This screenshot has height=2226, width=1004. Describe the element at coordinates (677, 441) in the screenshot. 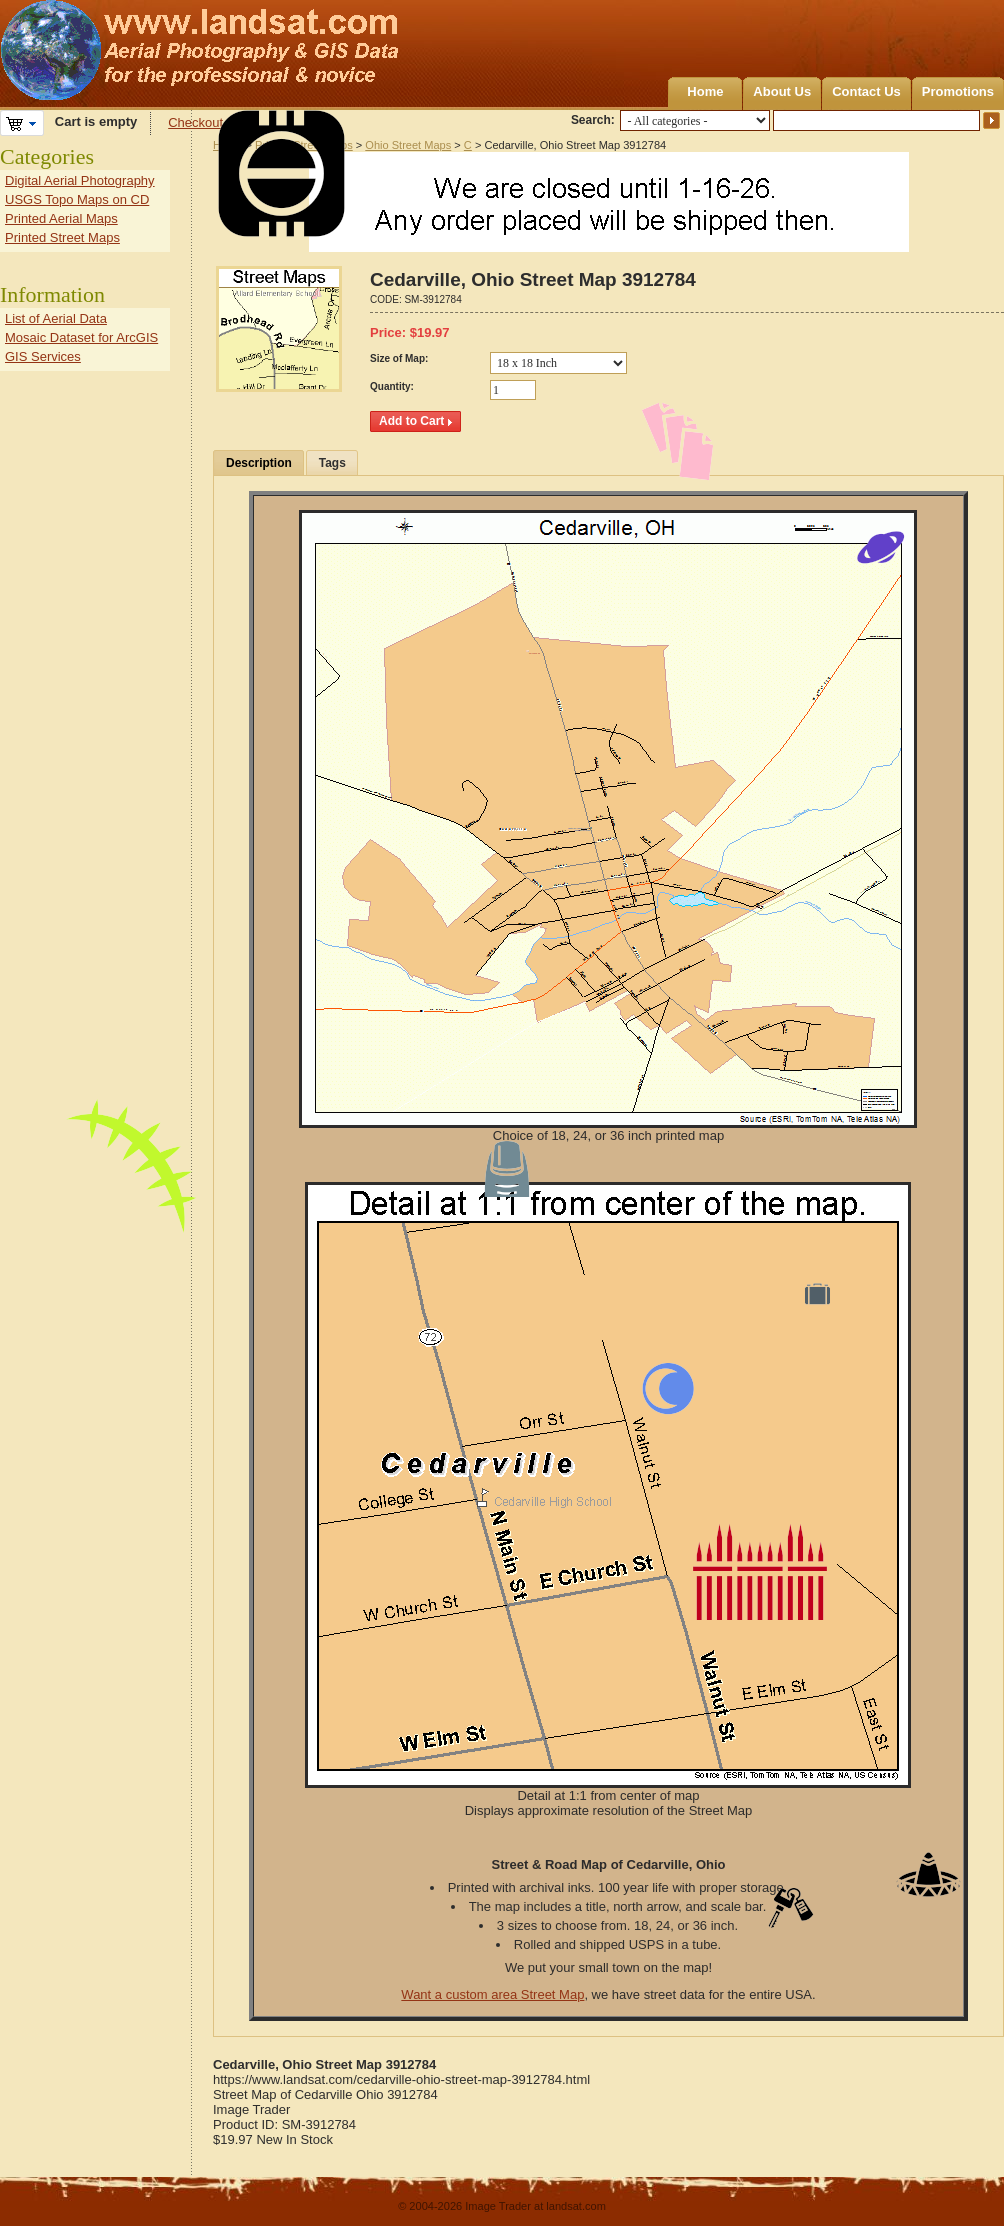

I see `access your files and documents` at that location.